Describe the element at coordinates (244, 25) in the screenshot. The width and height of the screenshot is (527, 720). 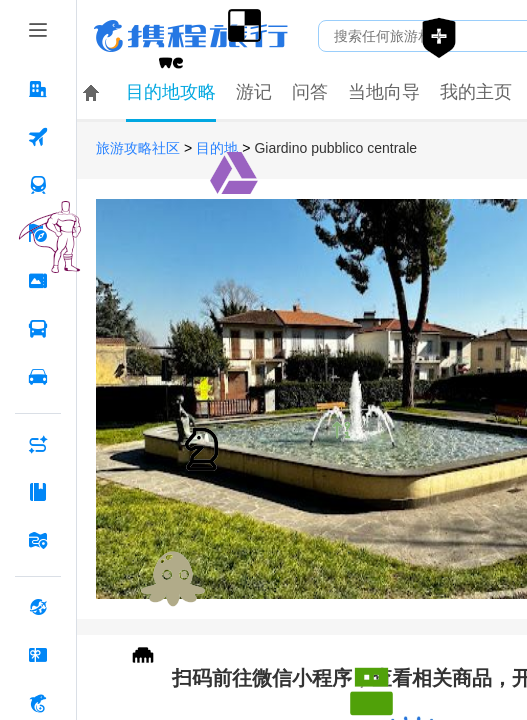
I see `delicious social bookmarking service logo` at that location.